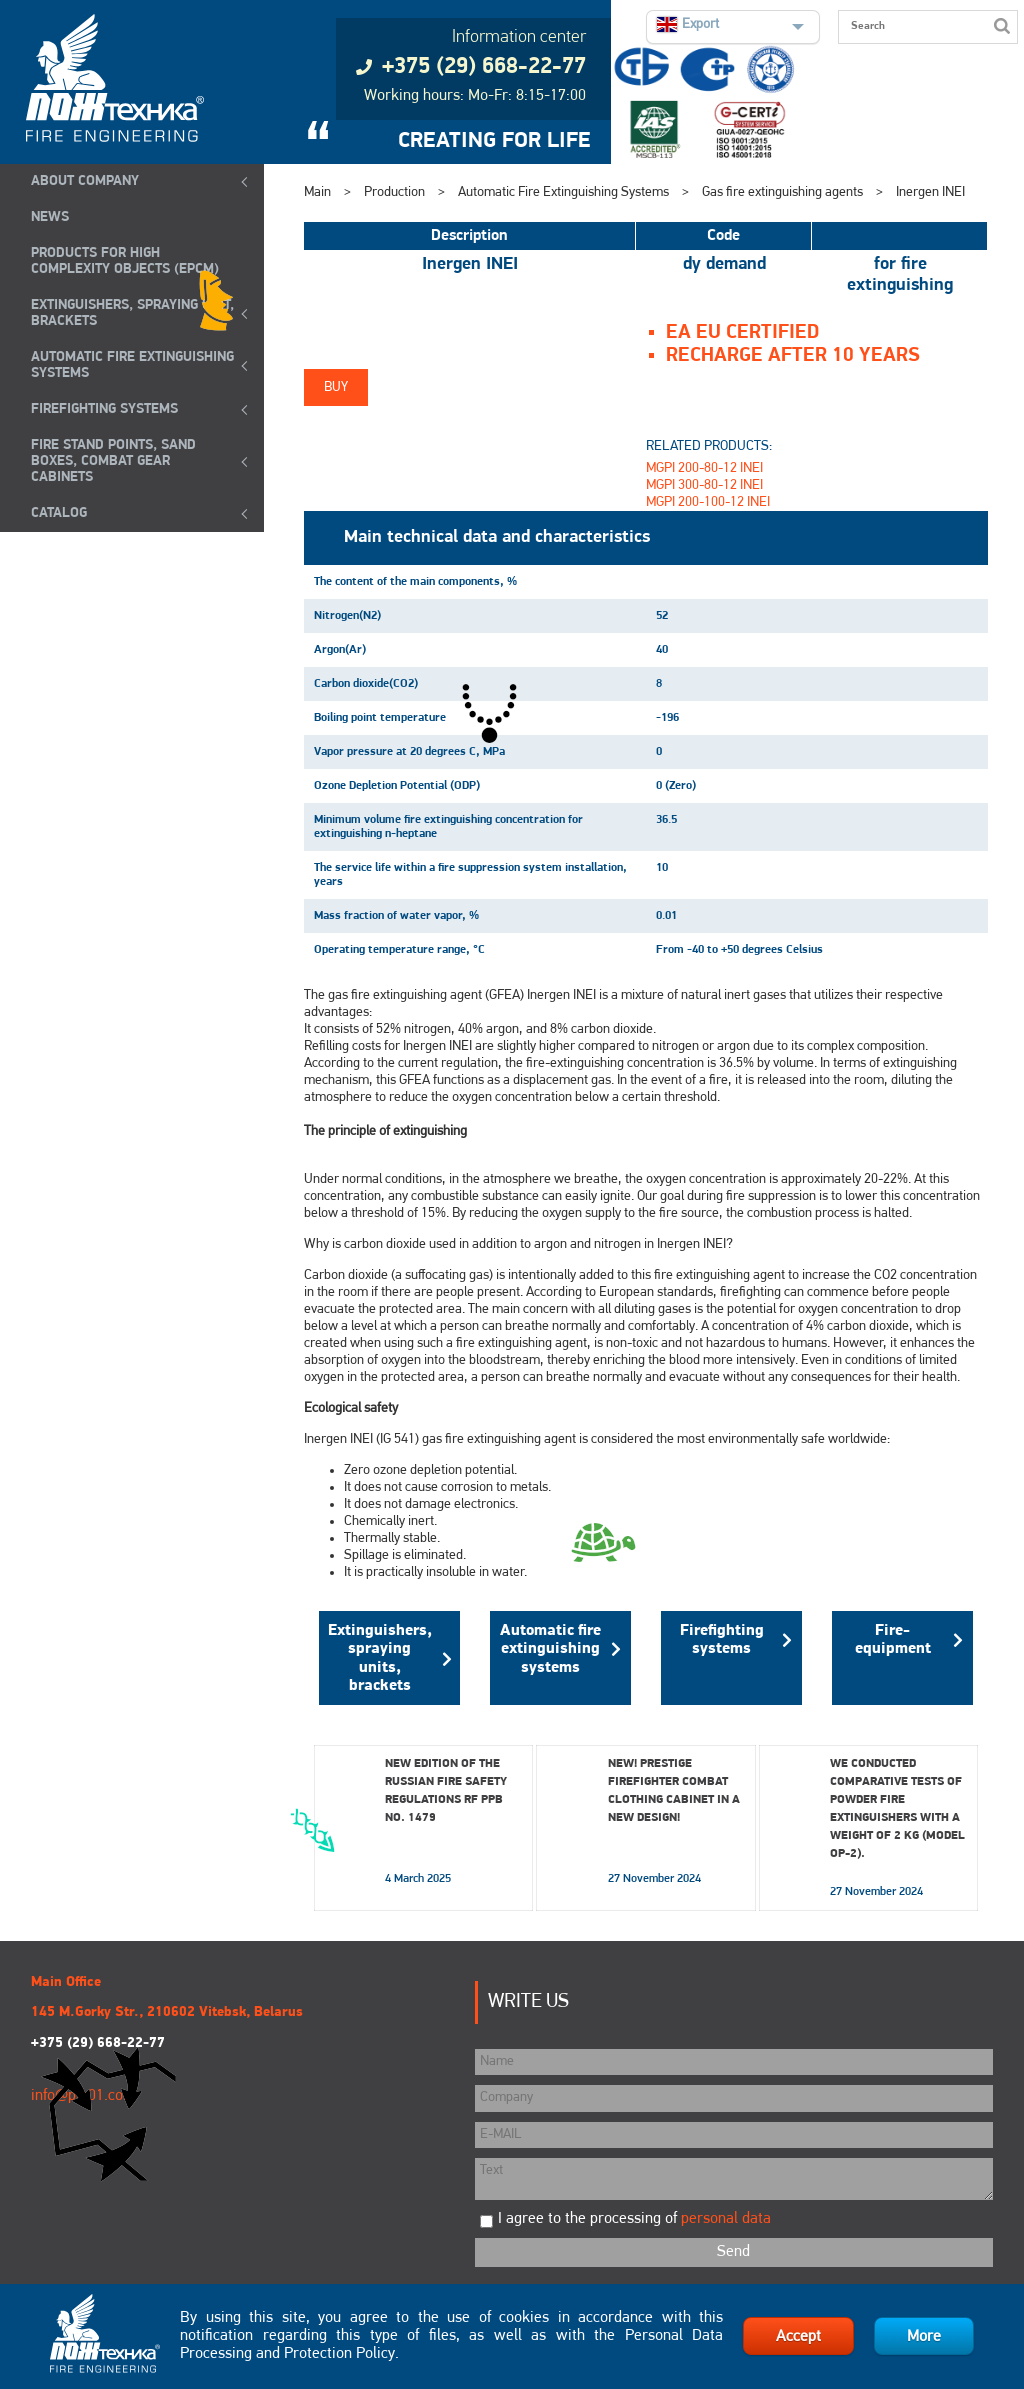  I want to click on select a thorn or vine-based attack ability, so click(312, 1830).